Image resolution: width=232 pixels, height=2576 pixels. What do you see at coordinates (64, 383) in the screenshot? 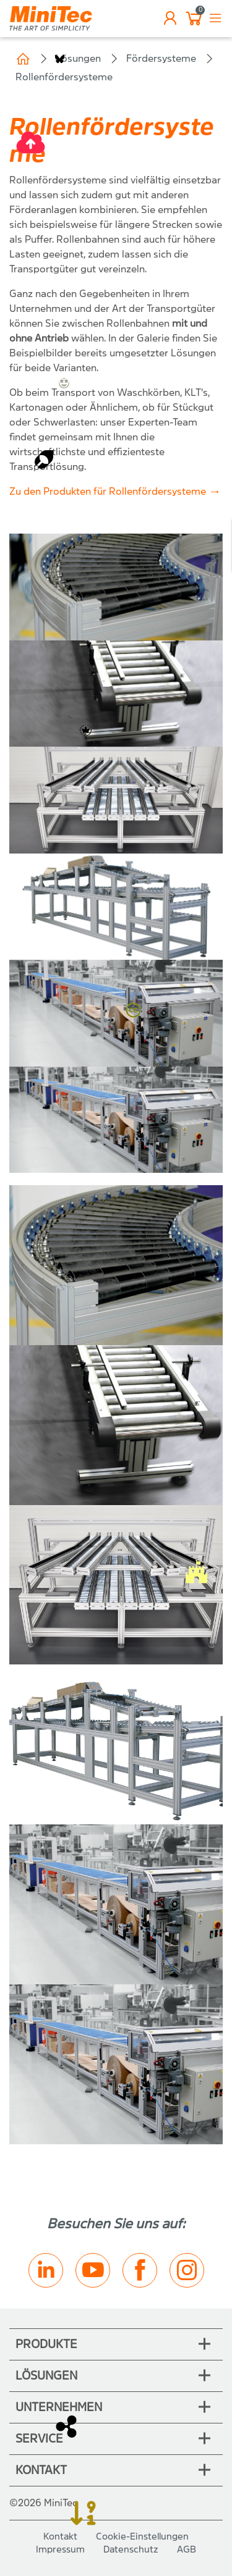
I see `rate something as excellent or five-star` at bounding box center [64, 383].